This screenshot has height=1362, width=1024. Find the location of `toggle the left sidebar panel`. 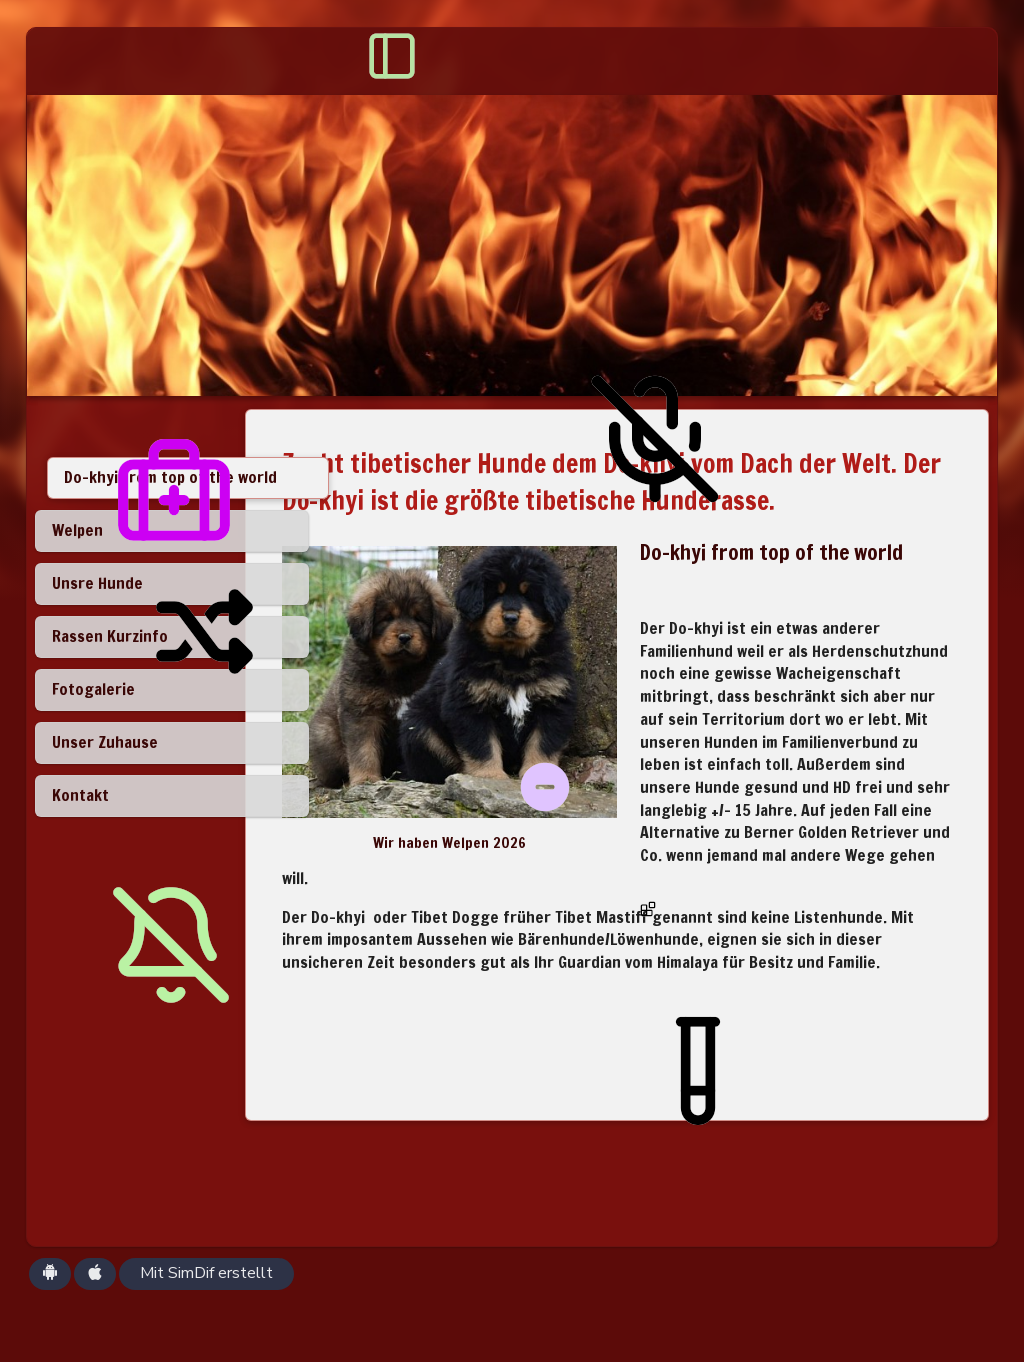

toggle the left sidebar panel is located at coordinates (392, 56).